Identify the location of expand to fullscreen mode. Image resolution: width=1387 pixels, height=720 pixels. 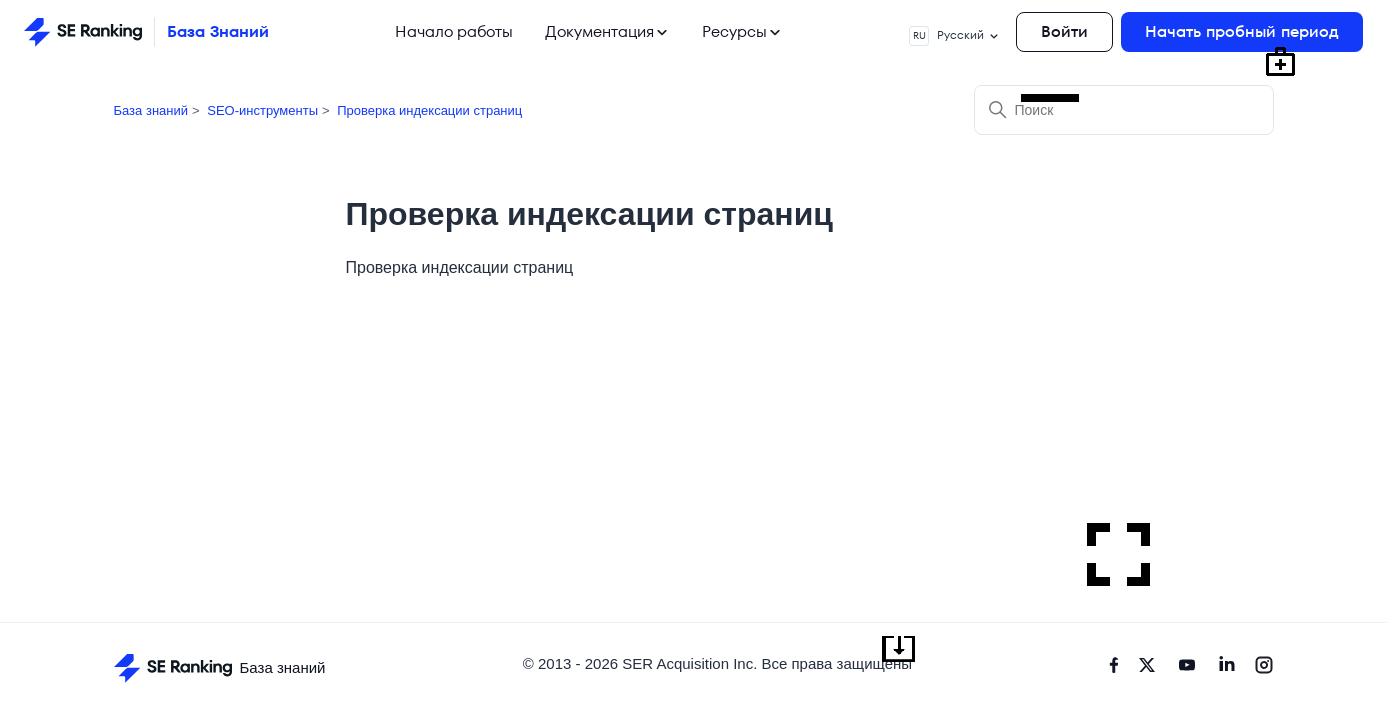
(1118, 554).